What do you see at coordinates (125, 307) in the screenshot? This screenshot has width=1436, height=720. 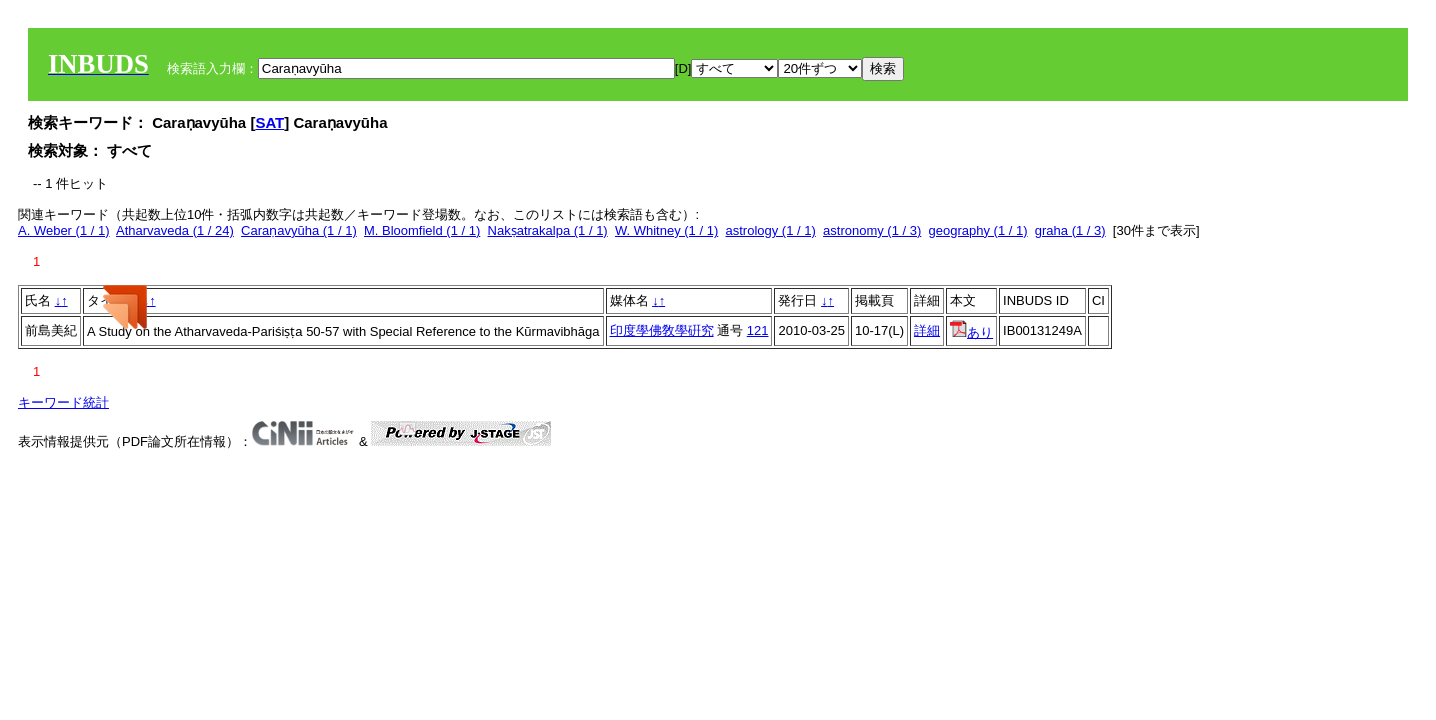 I see `open the marketing app` at bounding box center [125, 307].